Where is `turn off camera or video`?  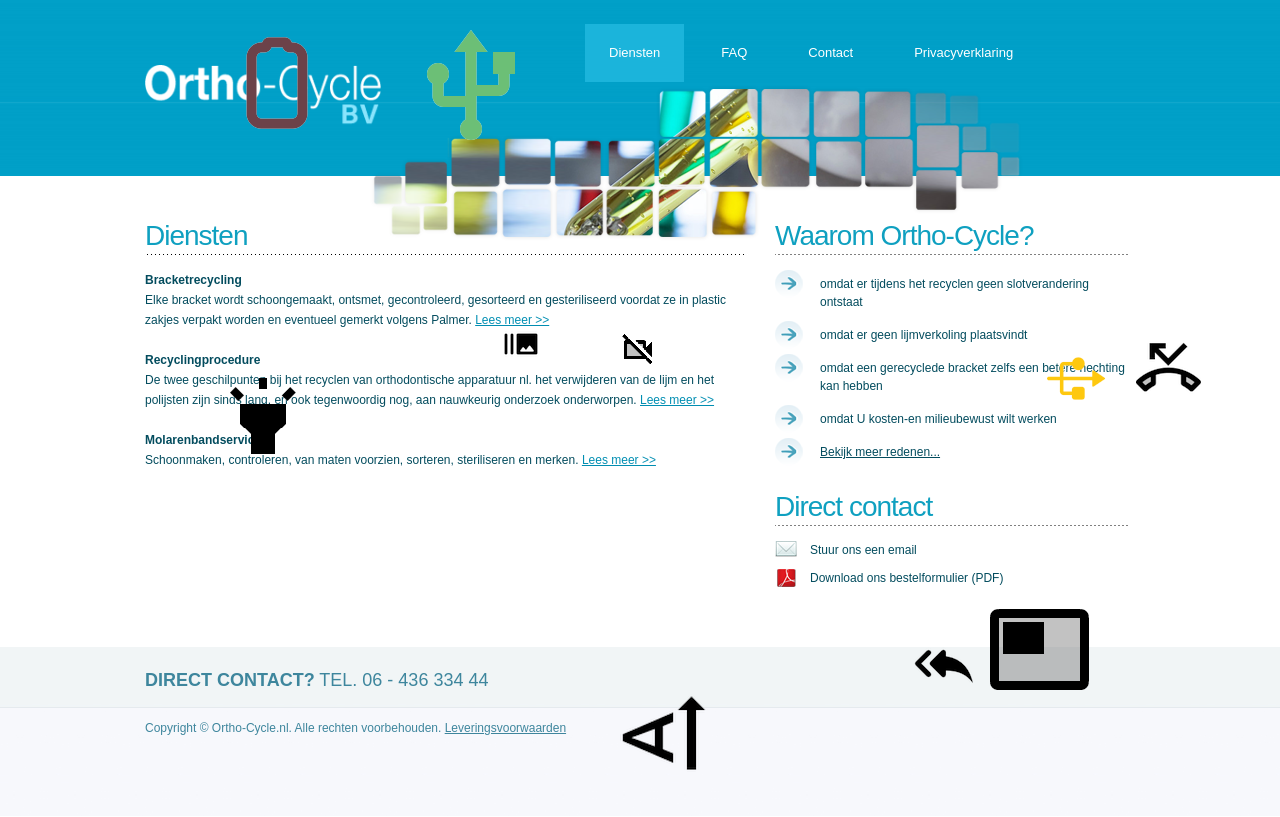
turn off camera or video is located at coordinates (638, 350).